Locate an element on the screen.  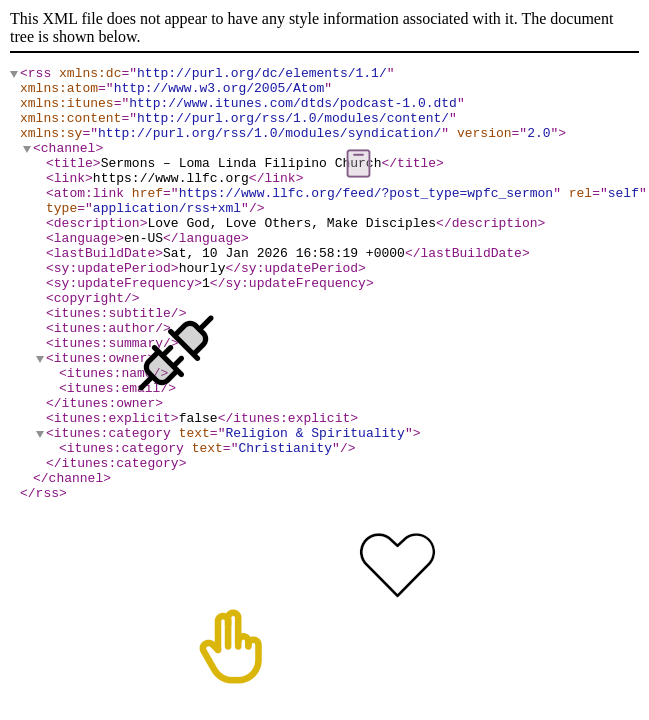
add to favorites is located at coordinates (397, 562).